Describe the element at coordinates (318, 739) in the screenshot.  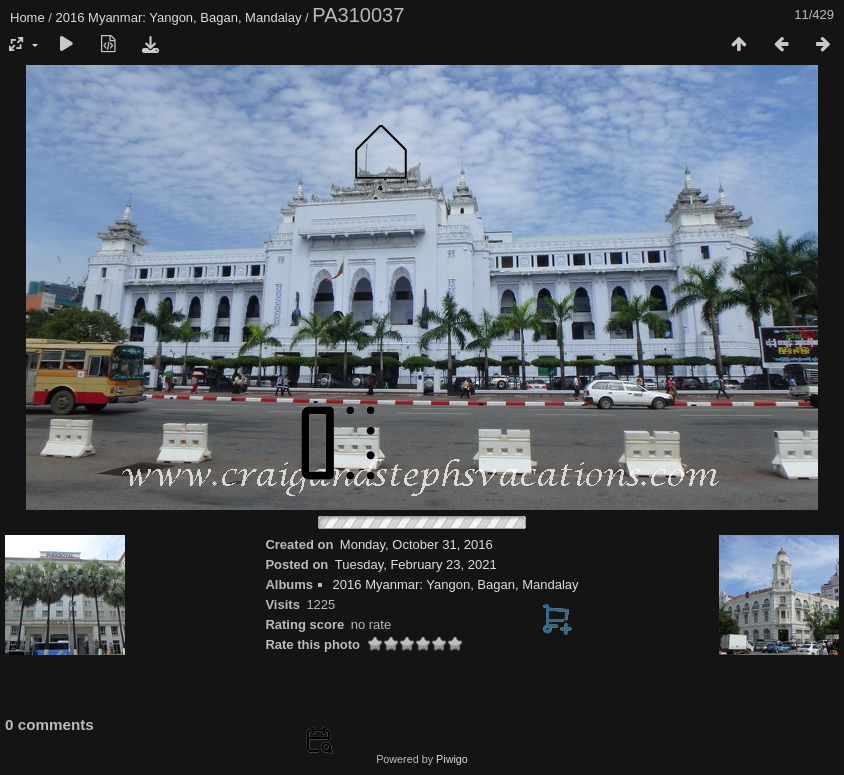
I see `search for events or dates in your calendar` at that location.